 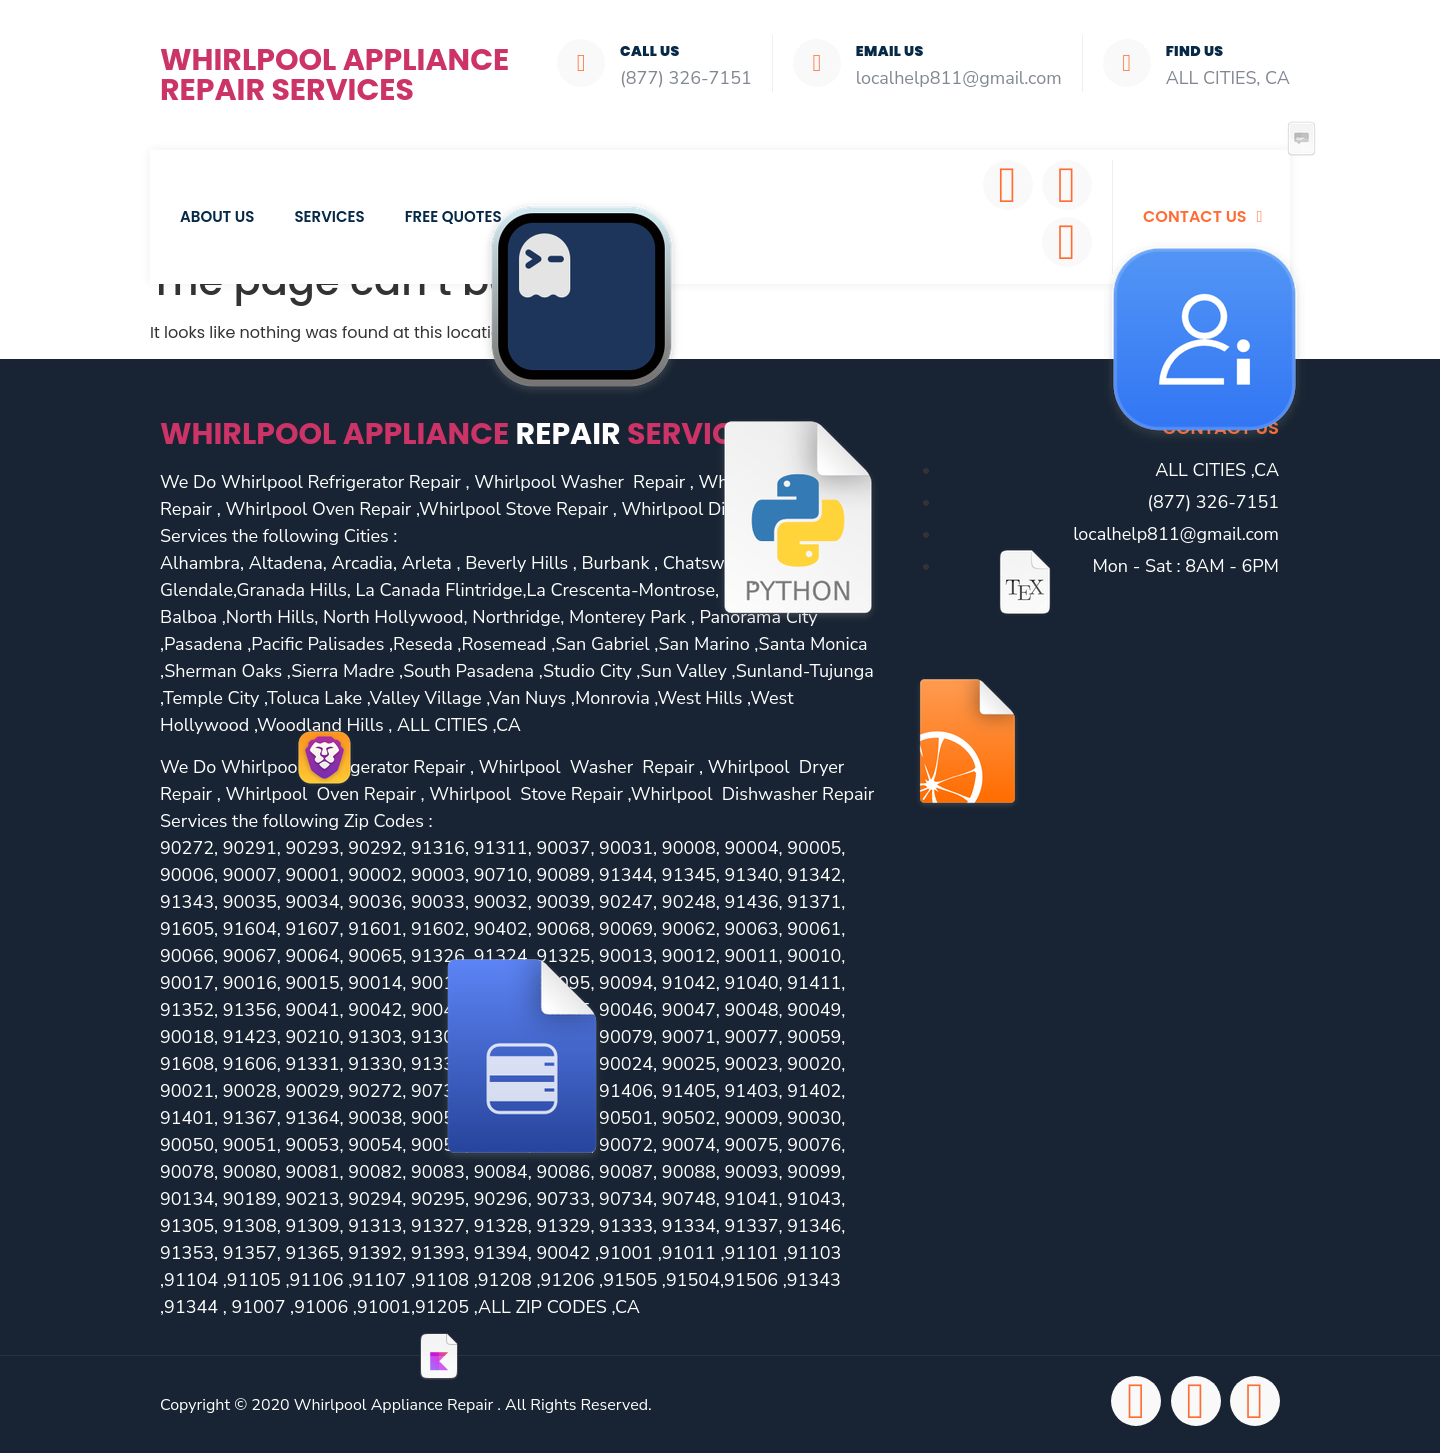 What do you see at coordinates (1204, 342) in the screenshot?
I see `open user account preferences` at bounding box center [1204, 342].